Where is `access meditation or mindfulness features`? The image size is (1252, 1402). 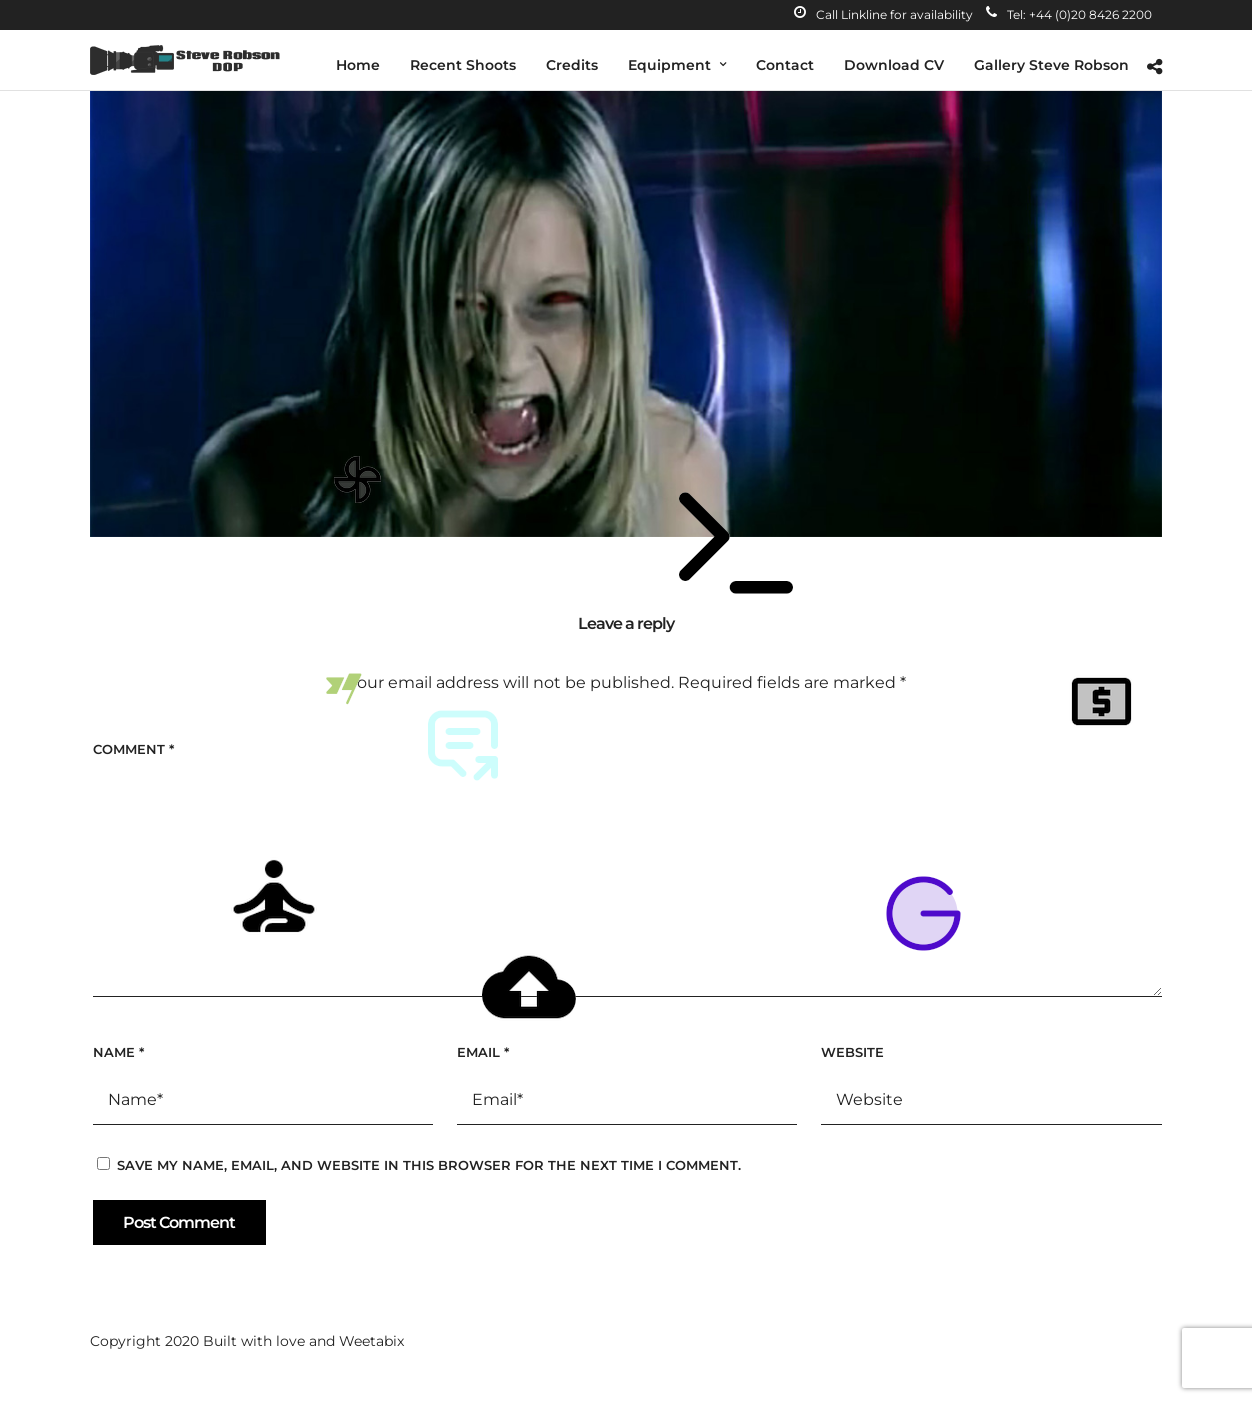 access meditation or mindfulness features is located at coordinates (274, 896).